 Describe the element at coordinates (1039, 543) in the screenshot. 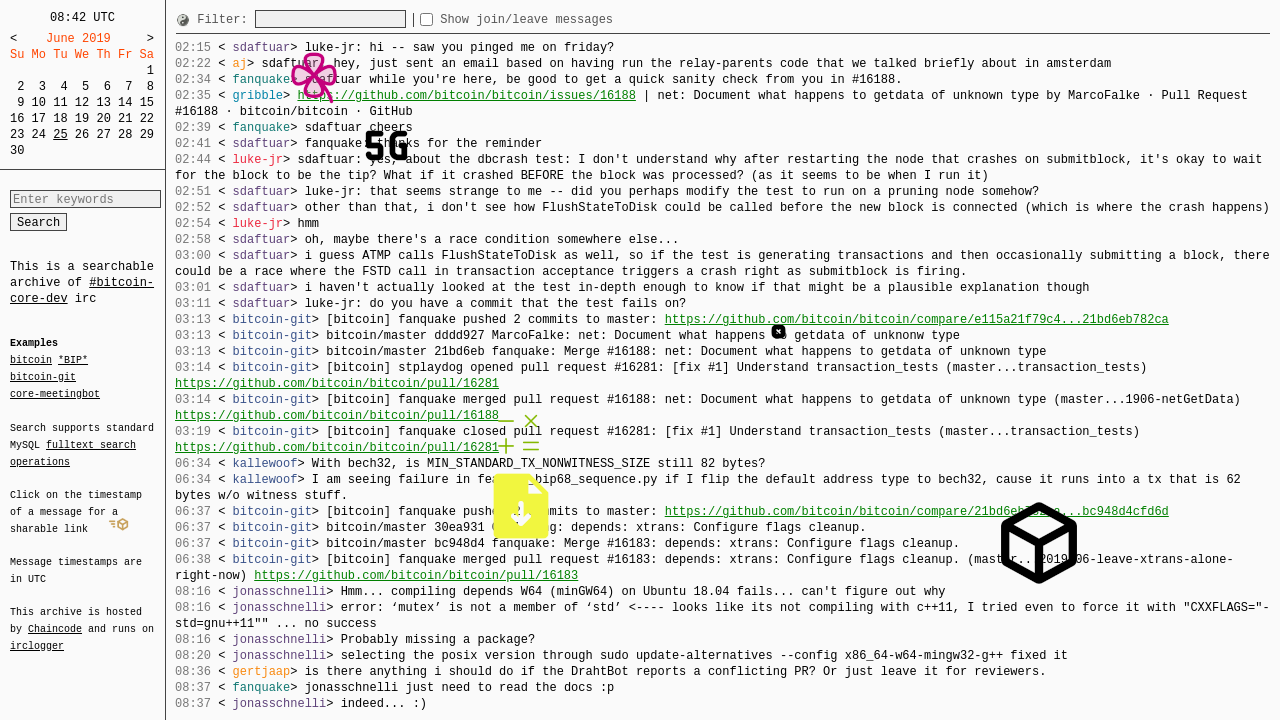

I see `view 3D model or object` at that location.